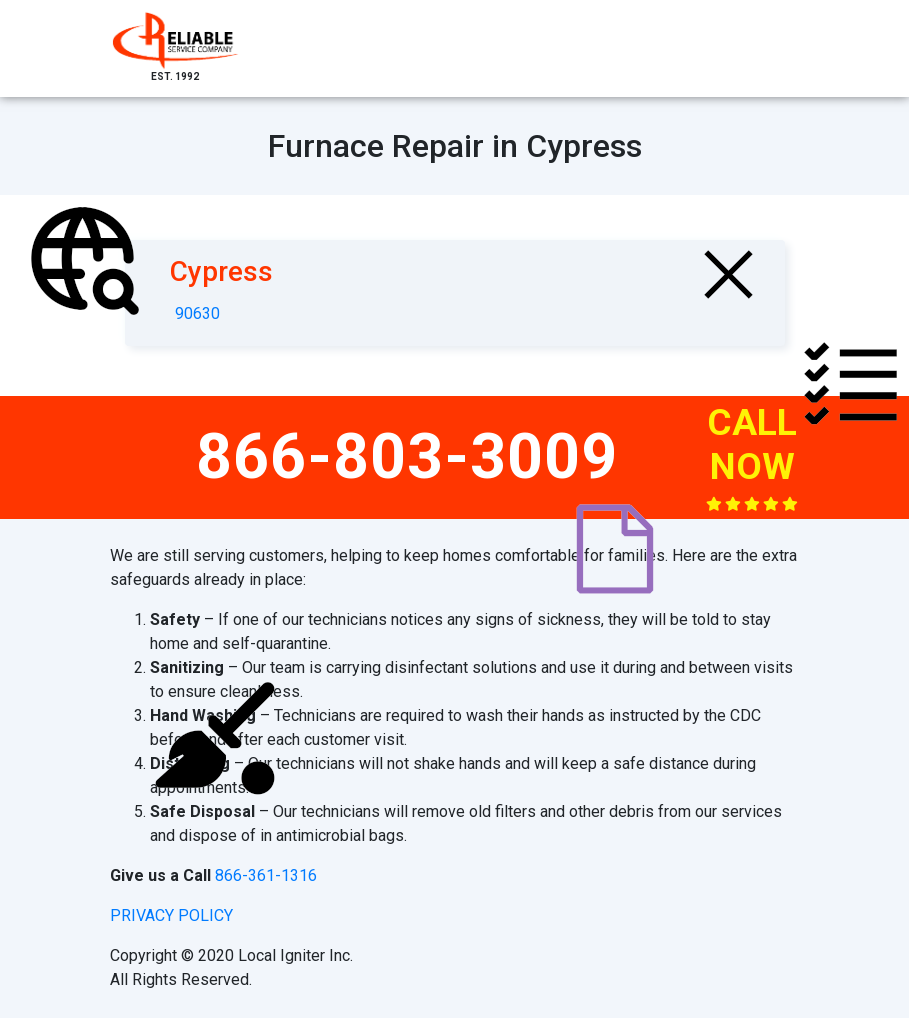 Image resolution: width=909 pixels, height=1018 pixels. I want to click on access quidditch or broomstick-related games, so click(215, 735).